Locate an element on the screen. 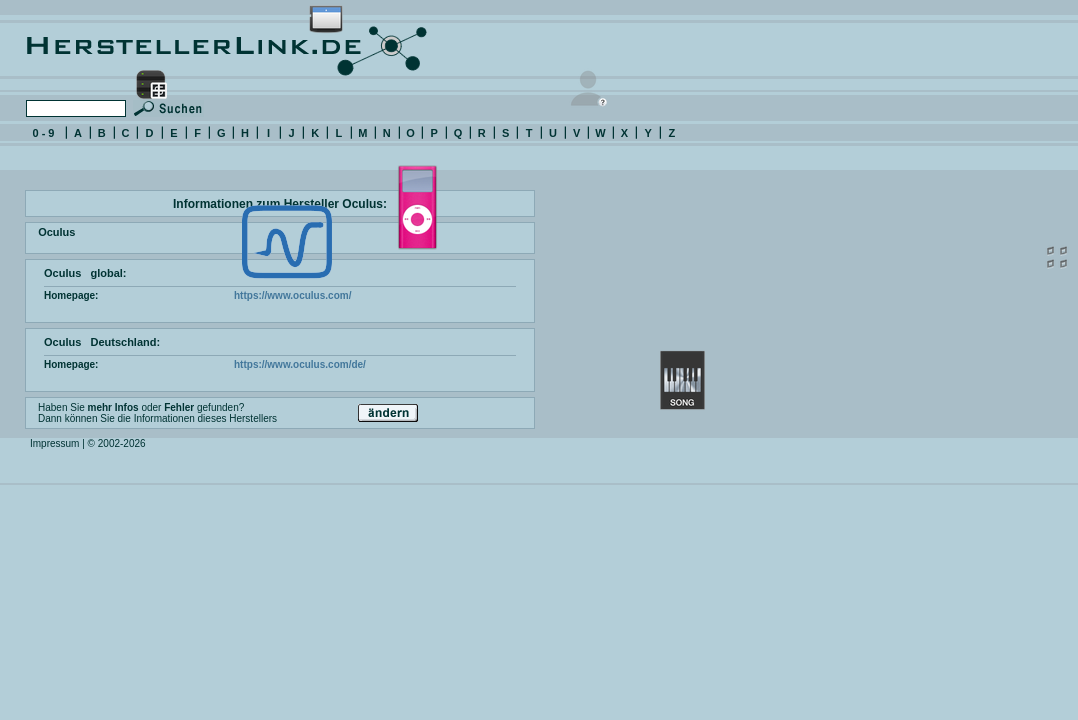 Image resolution: width=1078 pixels, height=720 pixels. iPod nano device in pink is located at coordinates (417, 207).